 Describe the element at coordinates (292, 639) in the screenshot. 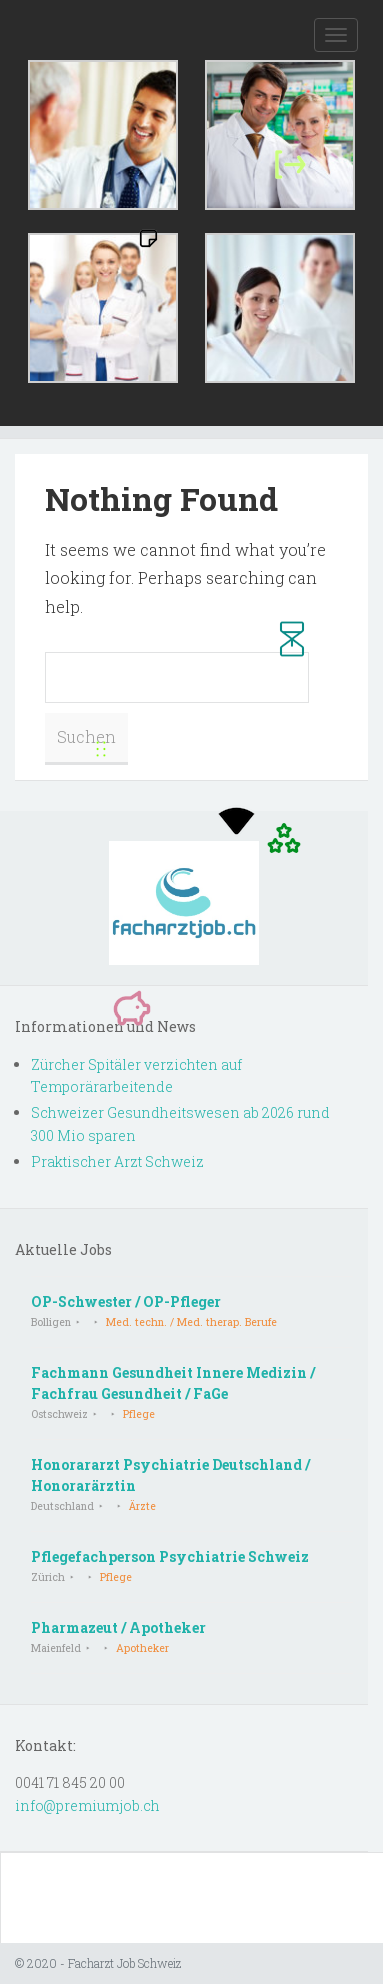

I see `indicates a process is in progress` at that location.